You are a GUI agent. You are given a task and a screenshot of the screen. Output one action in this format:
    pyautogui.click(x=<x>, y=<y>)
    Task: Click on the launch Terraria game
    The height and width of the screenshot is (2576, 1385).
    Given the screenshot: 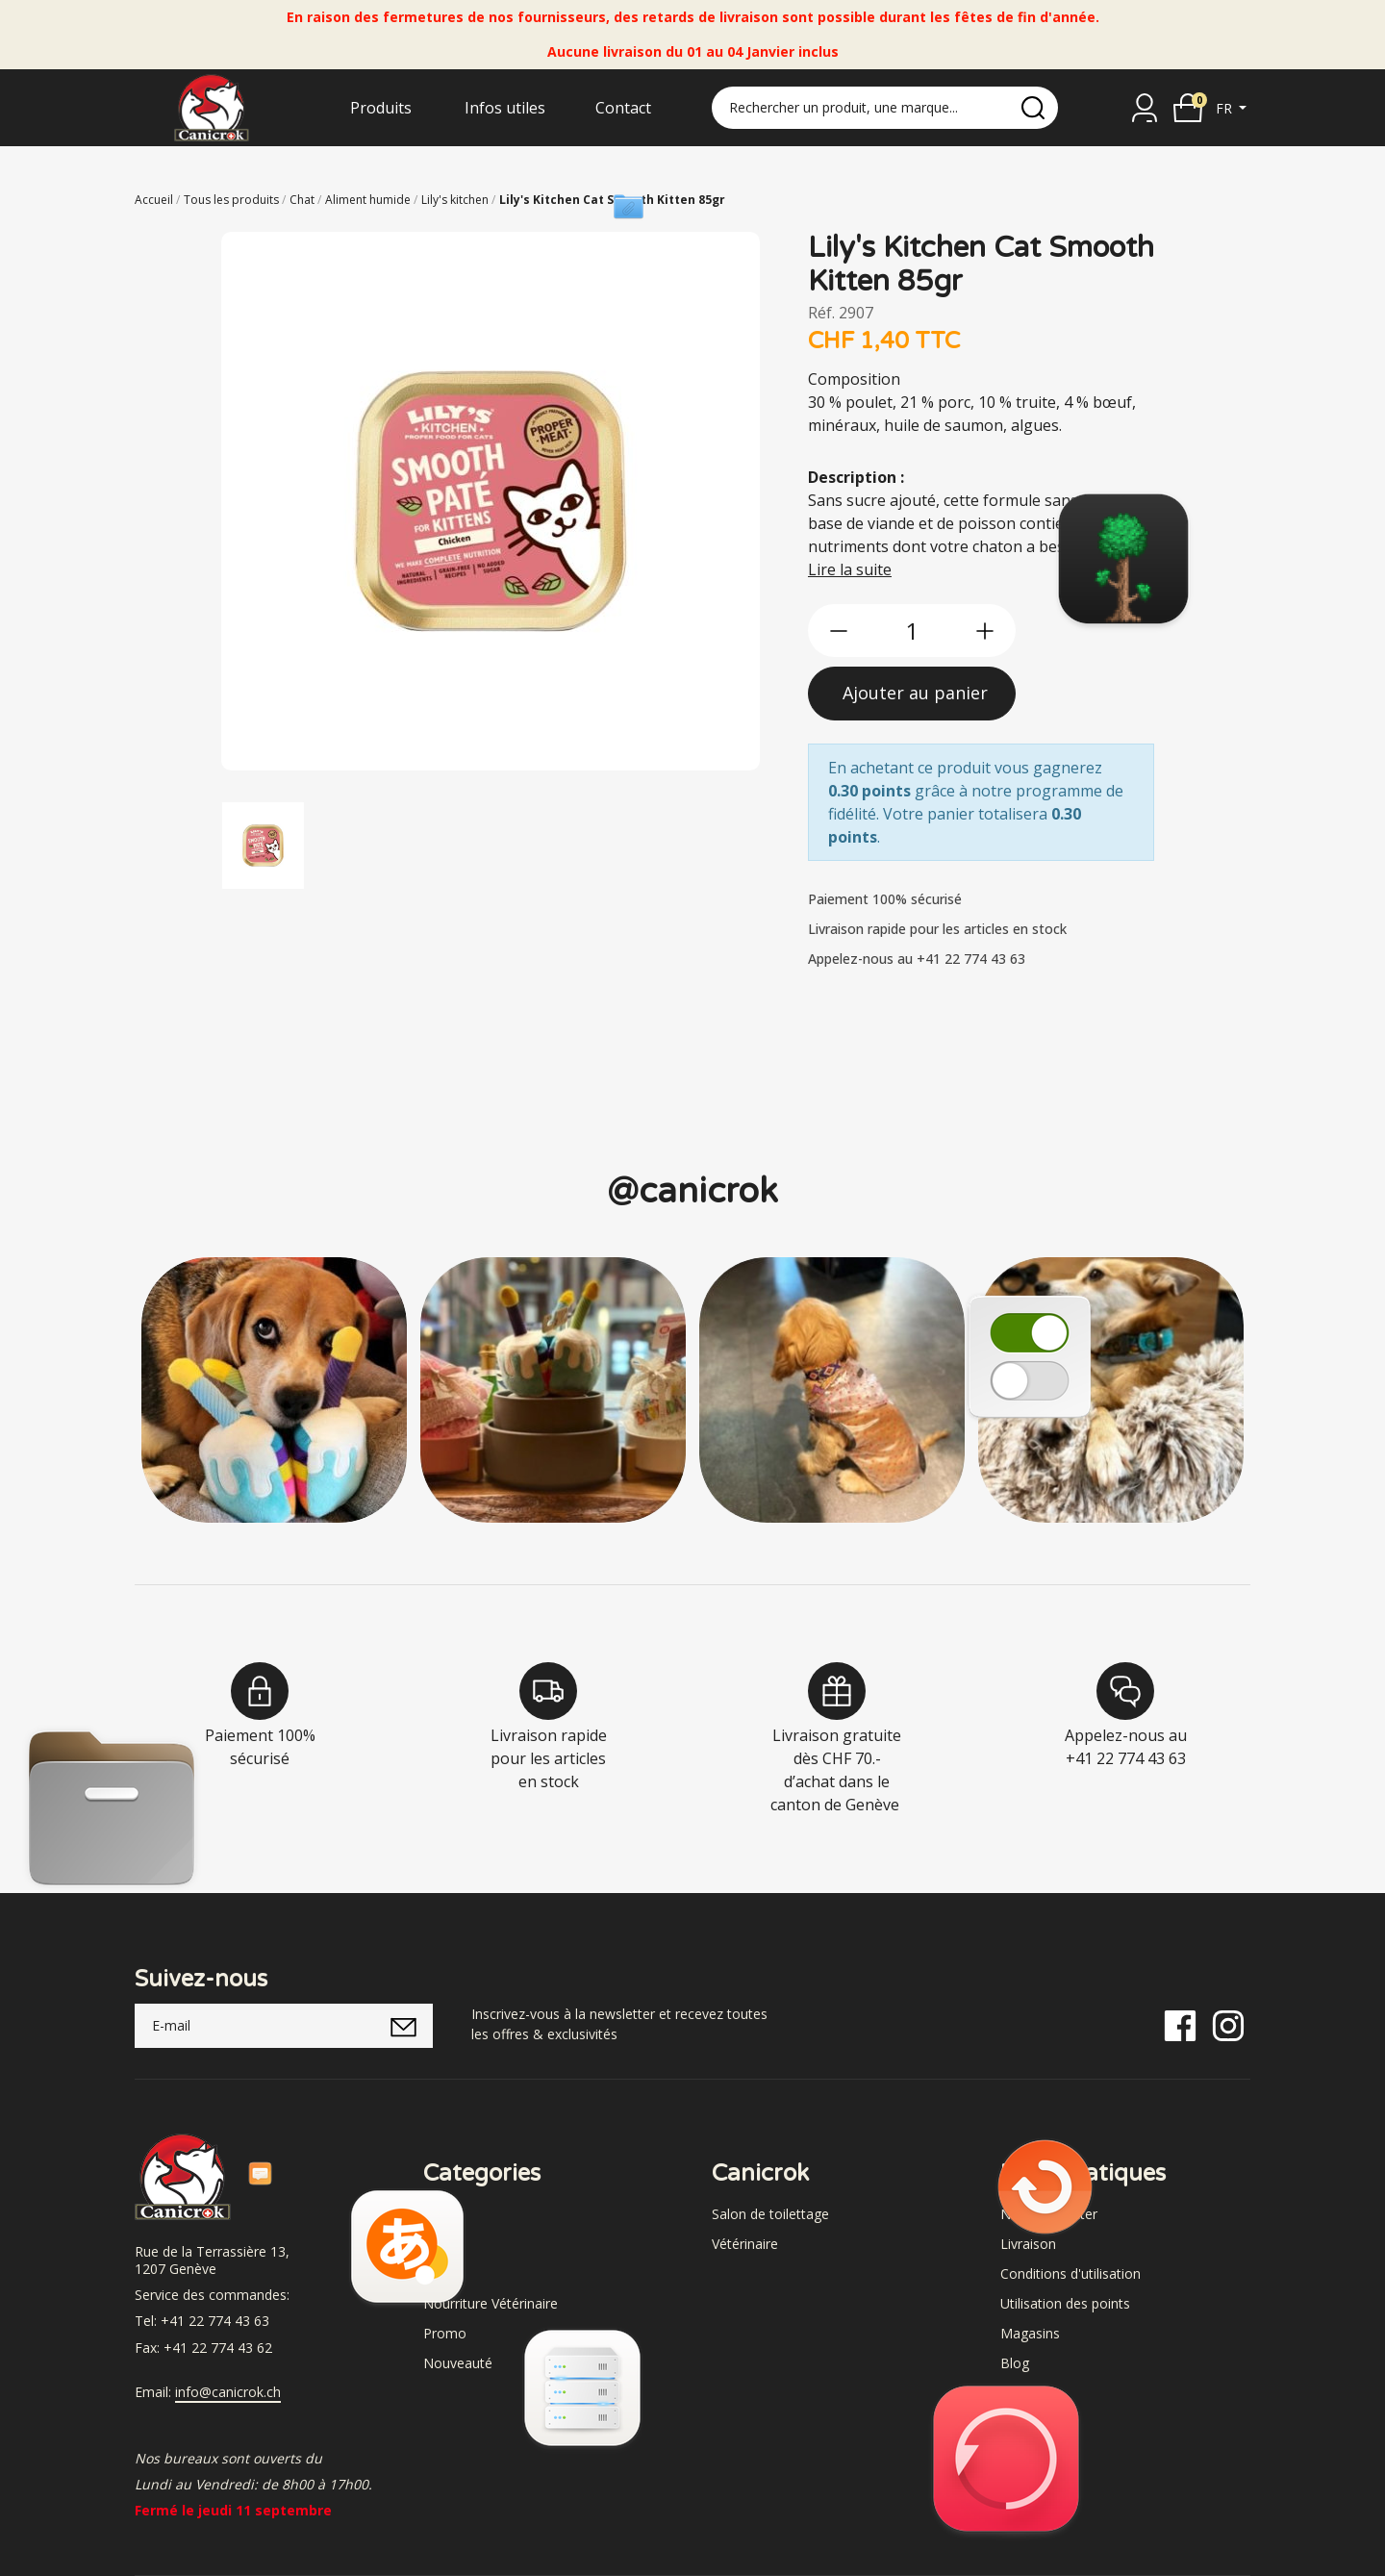 What is the action you would take?
    pyautogui.click(x=1123, y=559)
    